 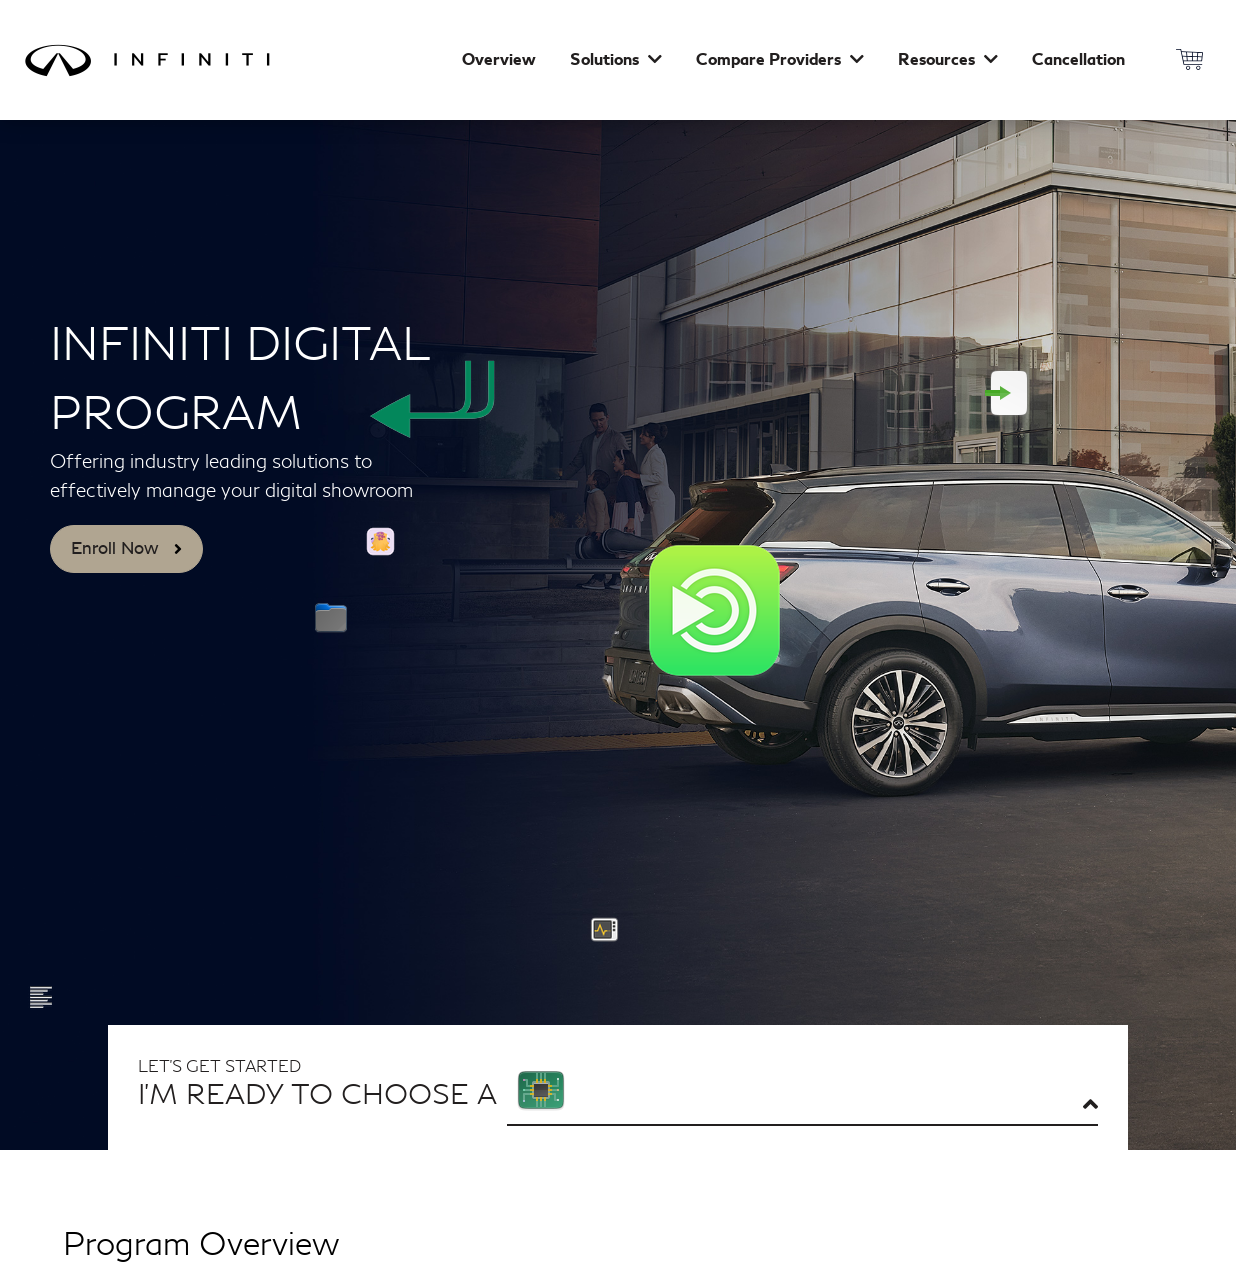 I want to click on open system monitor application, so click(x=604, y=929).